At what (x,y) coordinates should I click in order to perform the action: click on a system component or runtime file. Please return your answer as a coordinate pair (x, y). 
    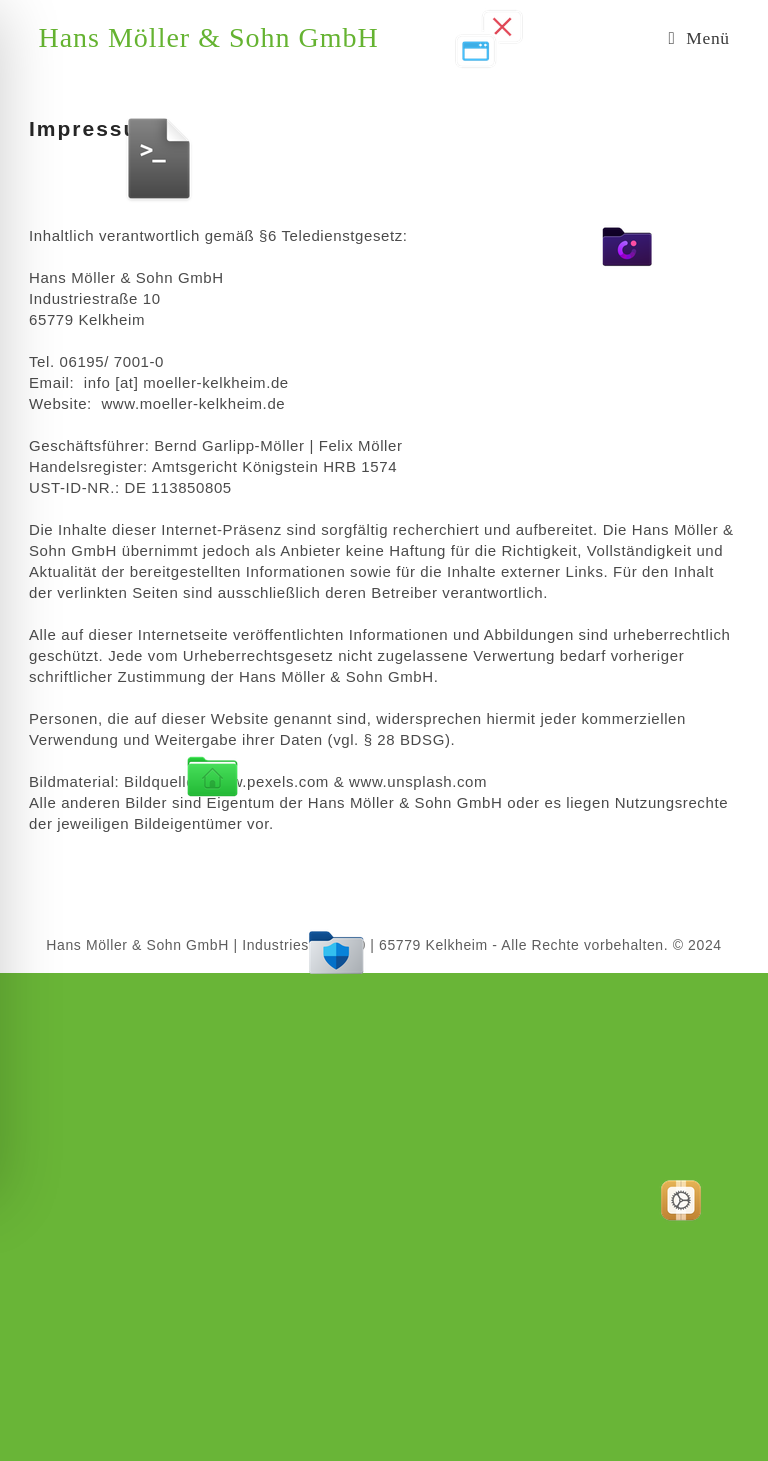
    Looking at the image, I should click on (681, 1201).